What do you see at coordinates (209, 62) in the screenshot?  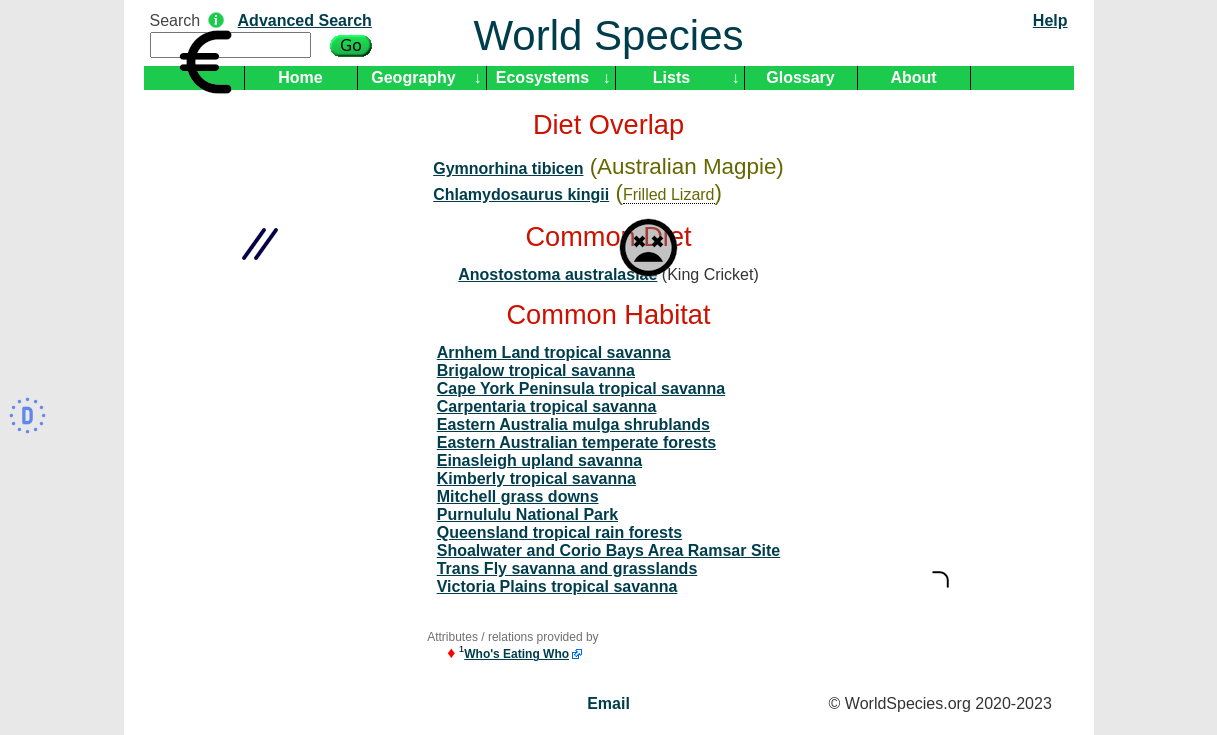 I see `indicates euro currency or price` at bounding box center [209, 62].